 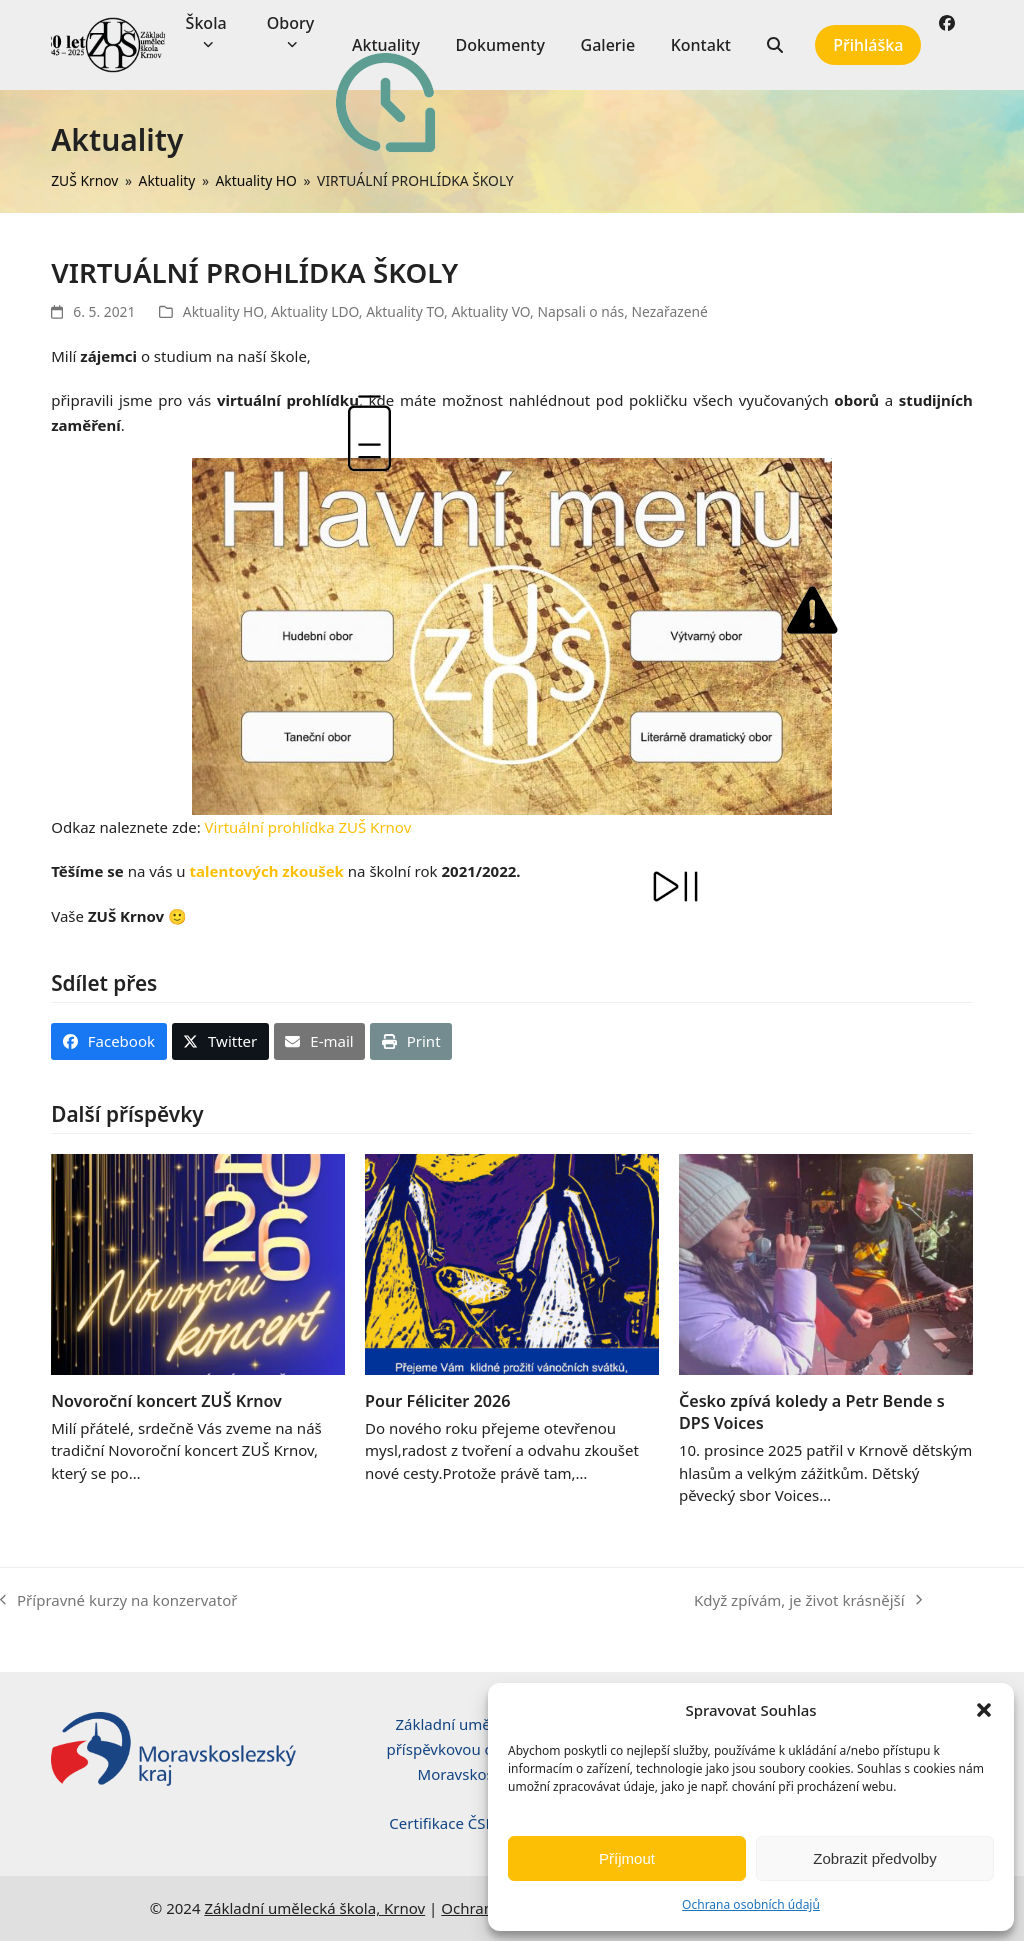 What do you see at coordinates (385, 102) in the screenshot?
I see `track days until an event or deadline` at bounding box center [385, 102].